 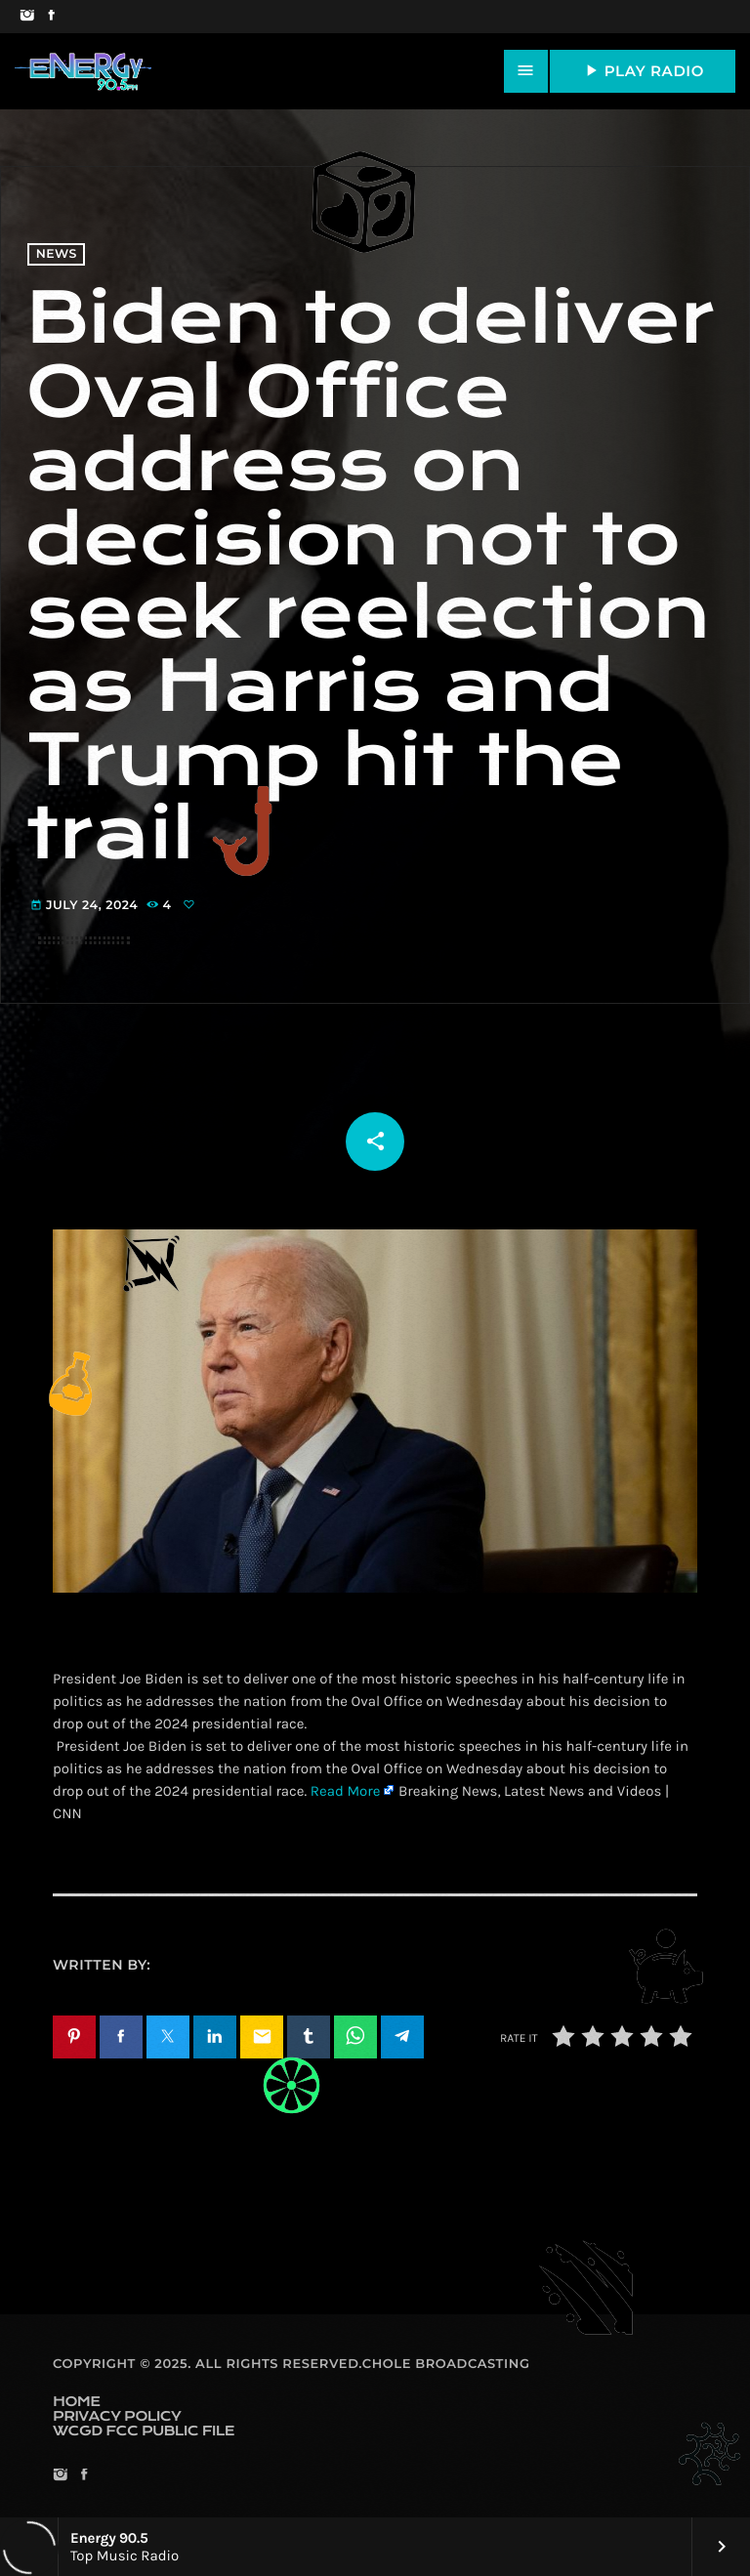 What do you see at coordinates (666, 1968) in the screenshot?
I see `access savings or budget features` at bounding box center [666, 1968].